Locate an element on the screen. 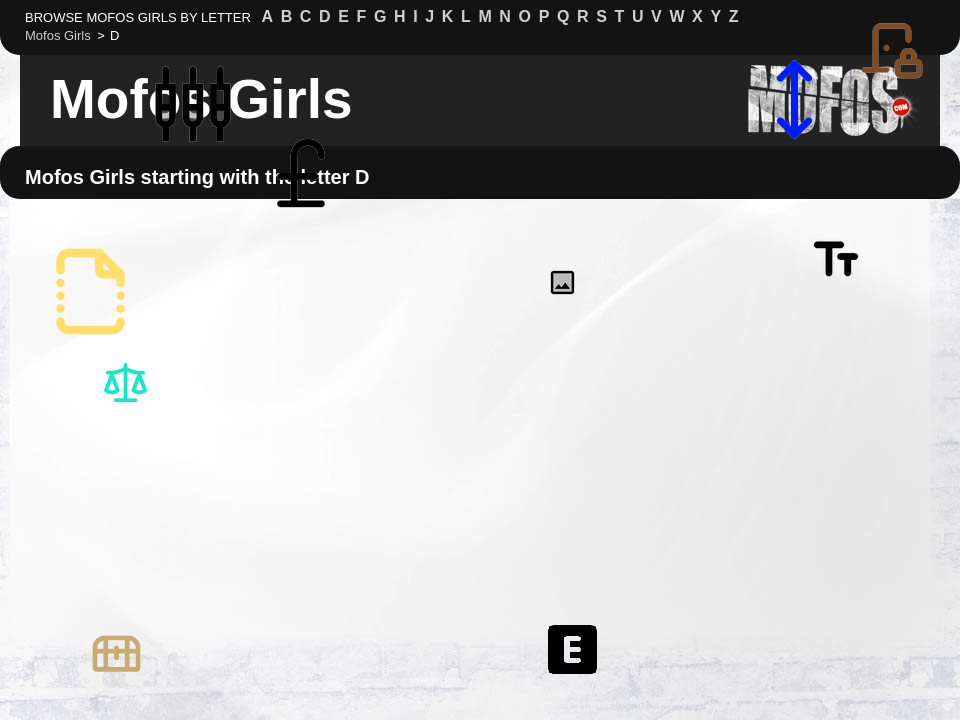 Image resolution: width=960 pixels, height=720 pixels. configure audio or video input connections is located at coordinates (193, 104).